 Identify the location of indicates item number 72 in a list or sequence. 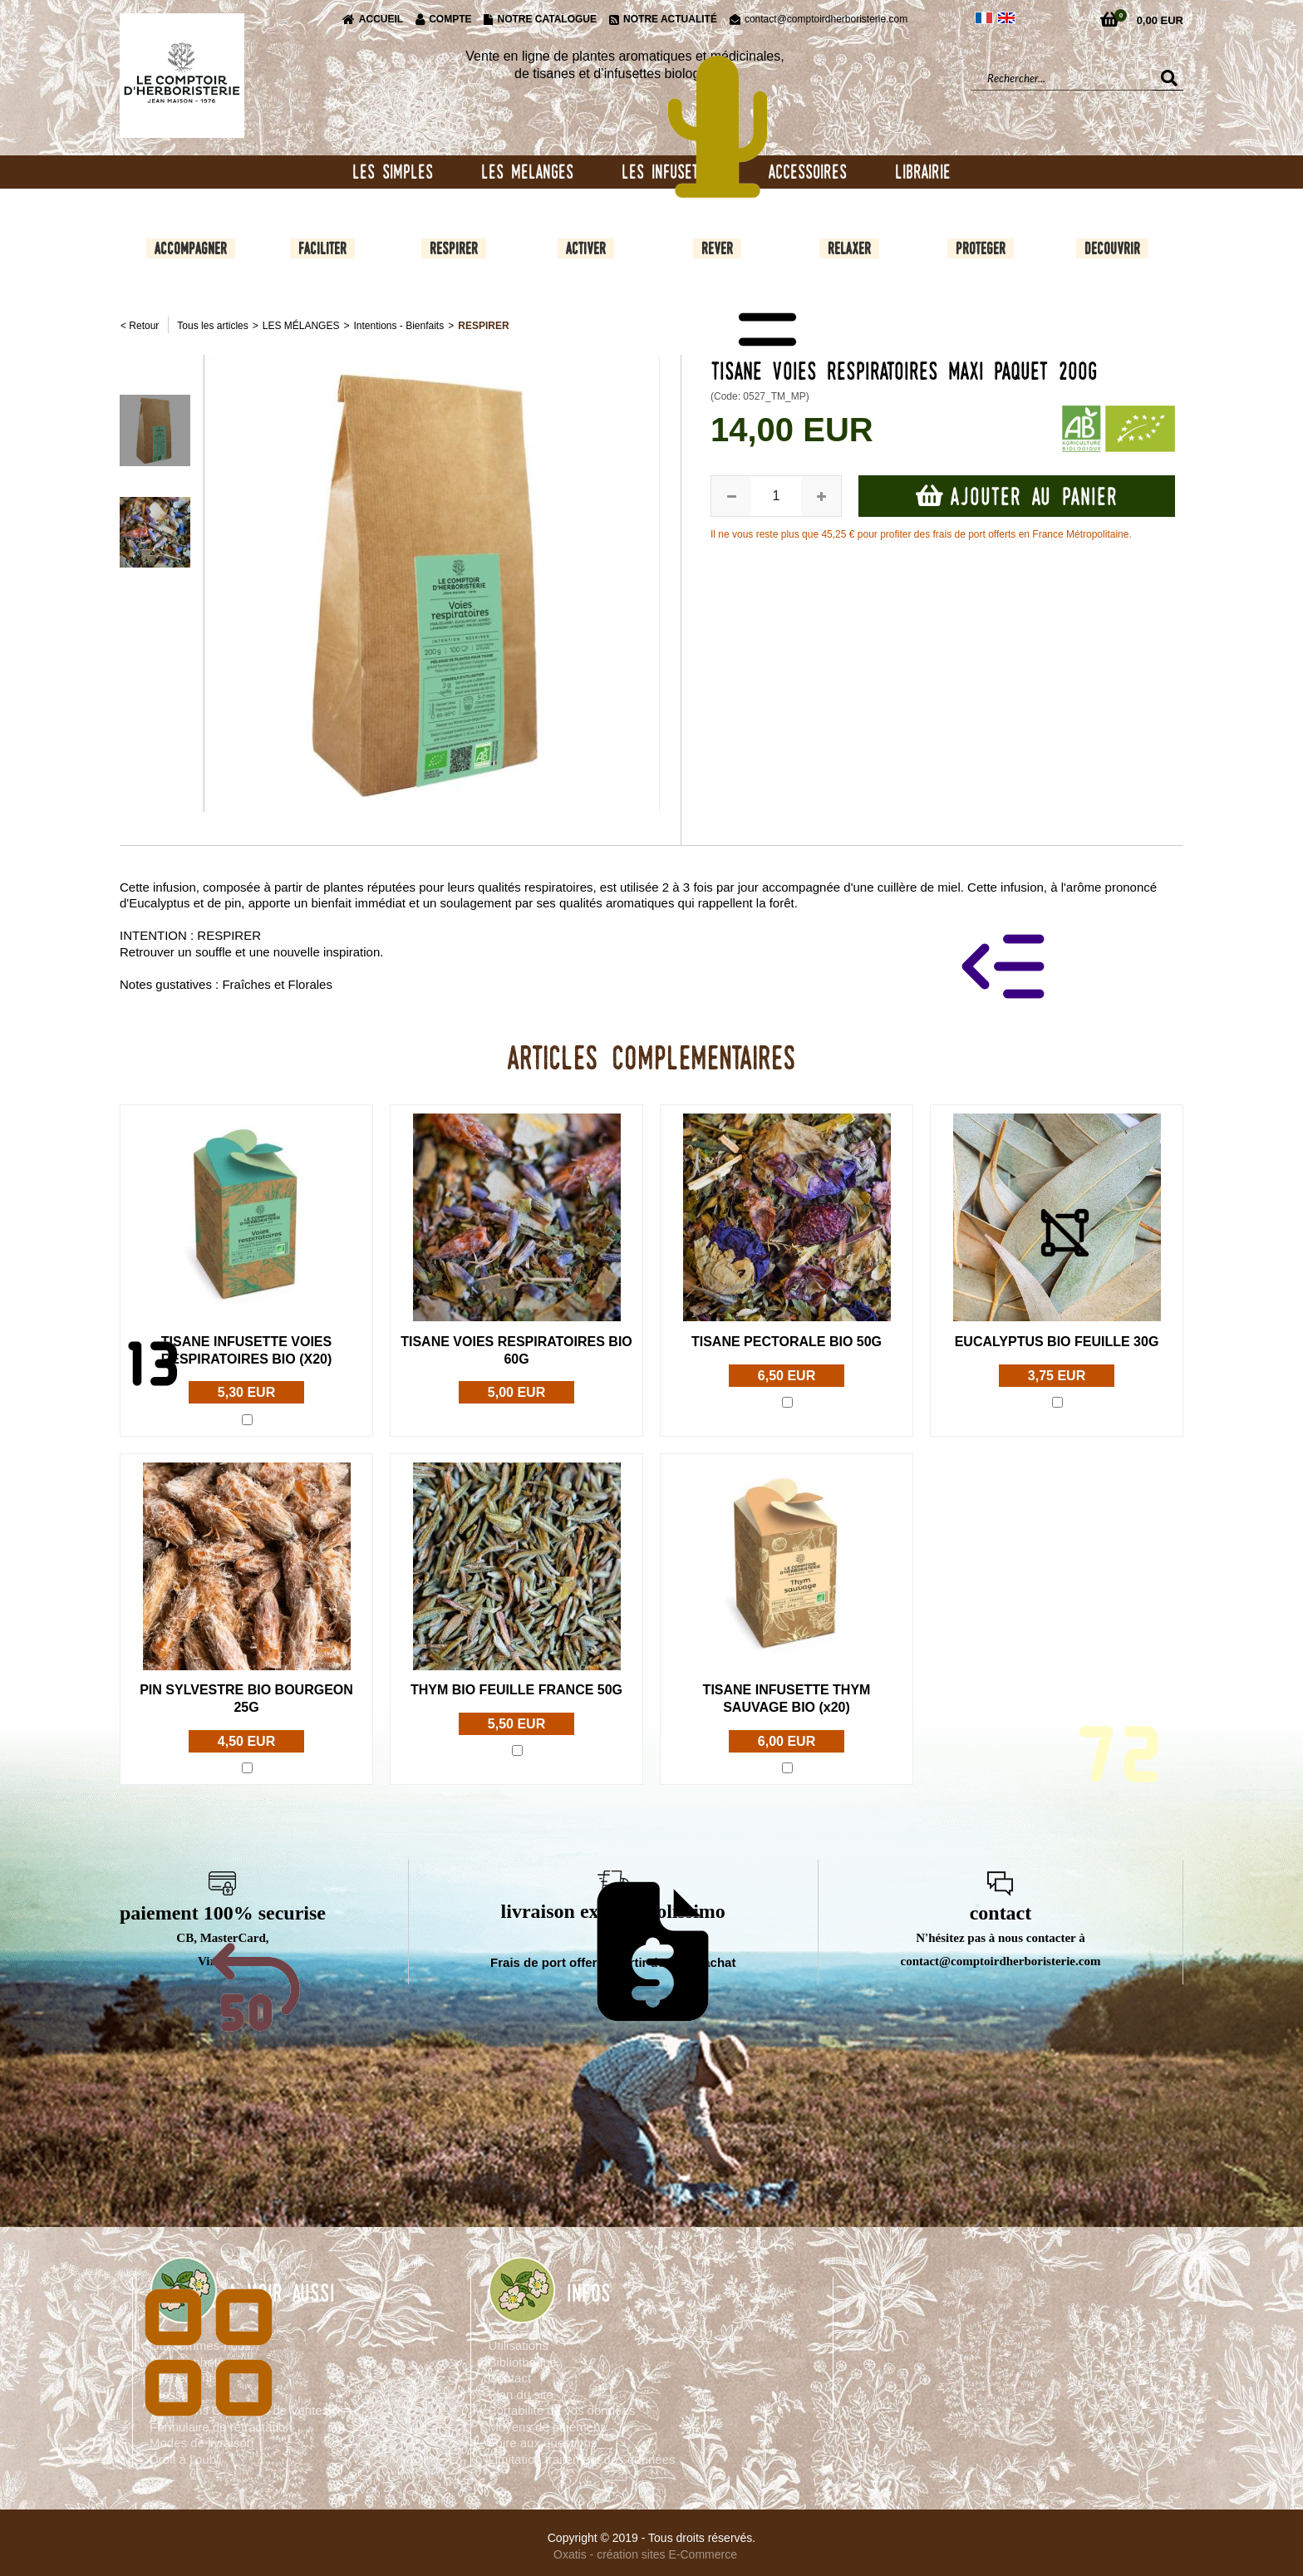
(1119, 1754).